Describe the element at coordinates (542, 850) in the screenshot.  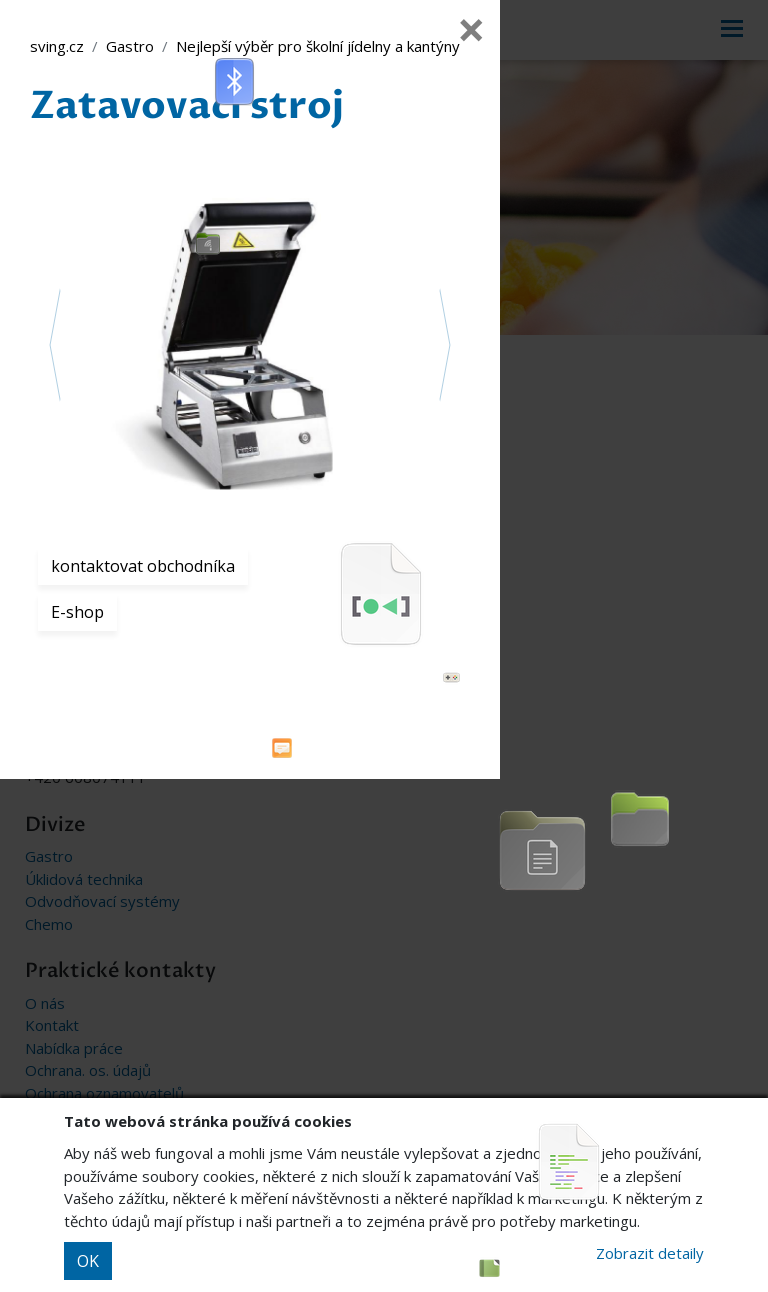
I see `open your documents folder` at that location.